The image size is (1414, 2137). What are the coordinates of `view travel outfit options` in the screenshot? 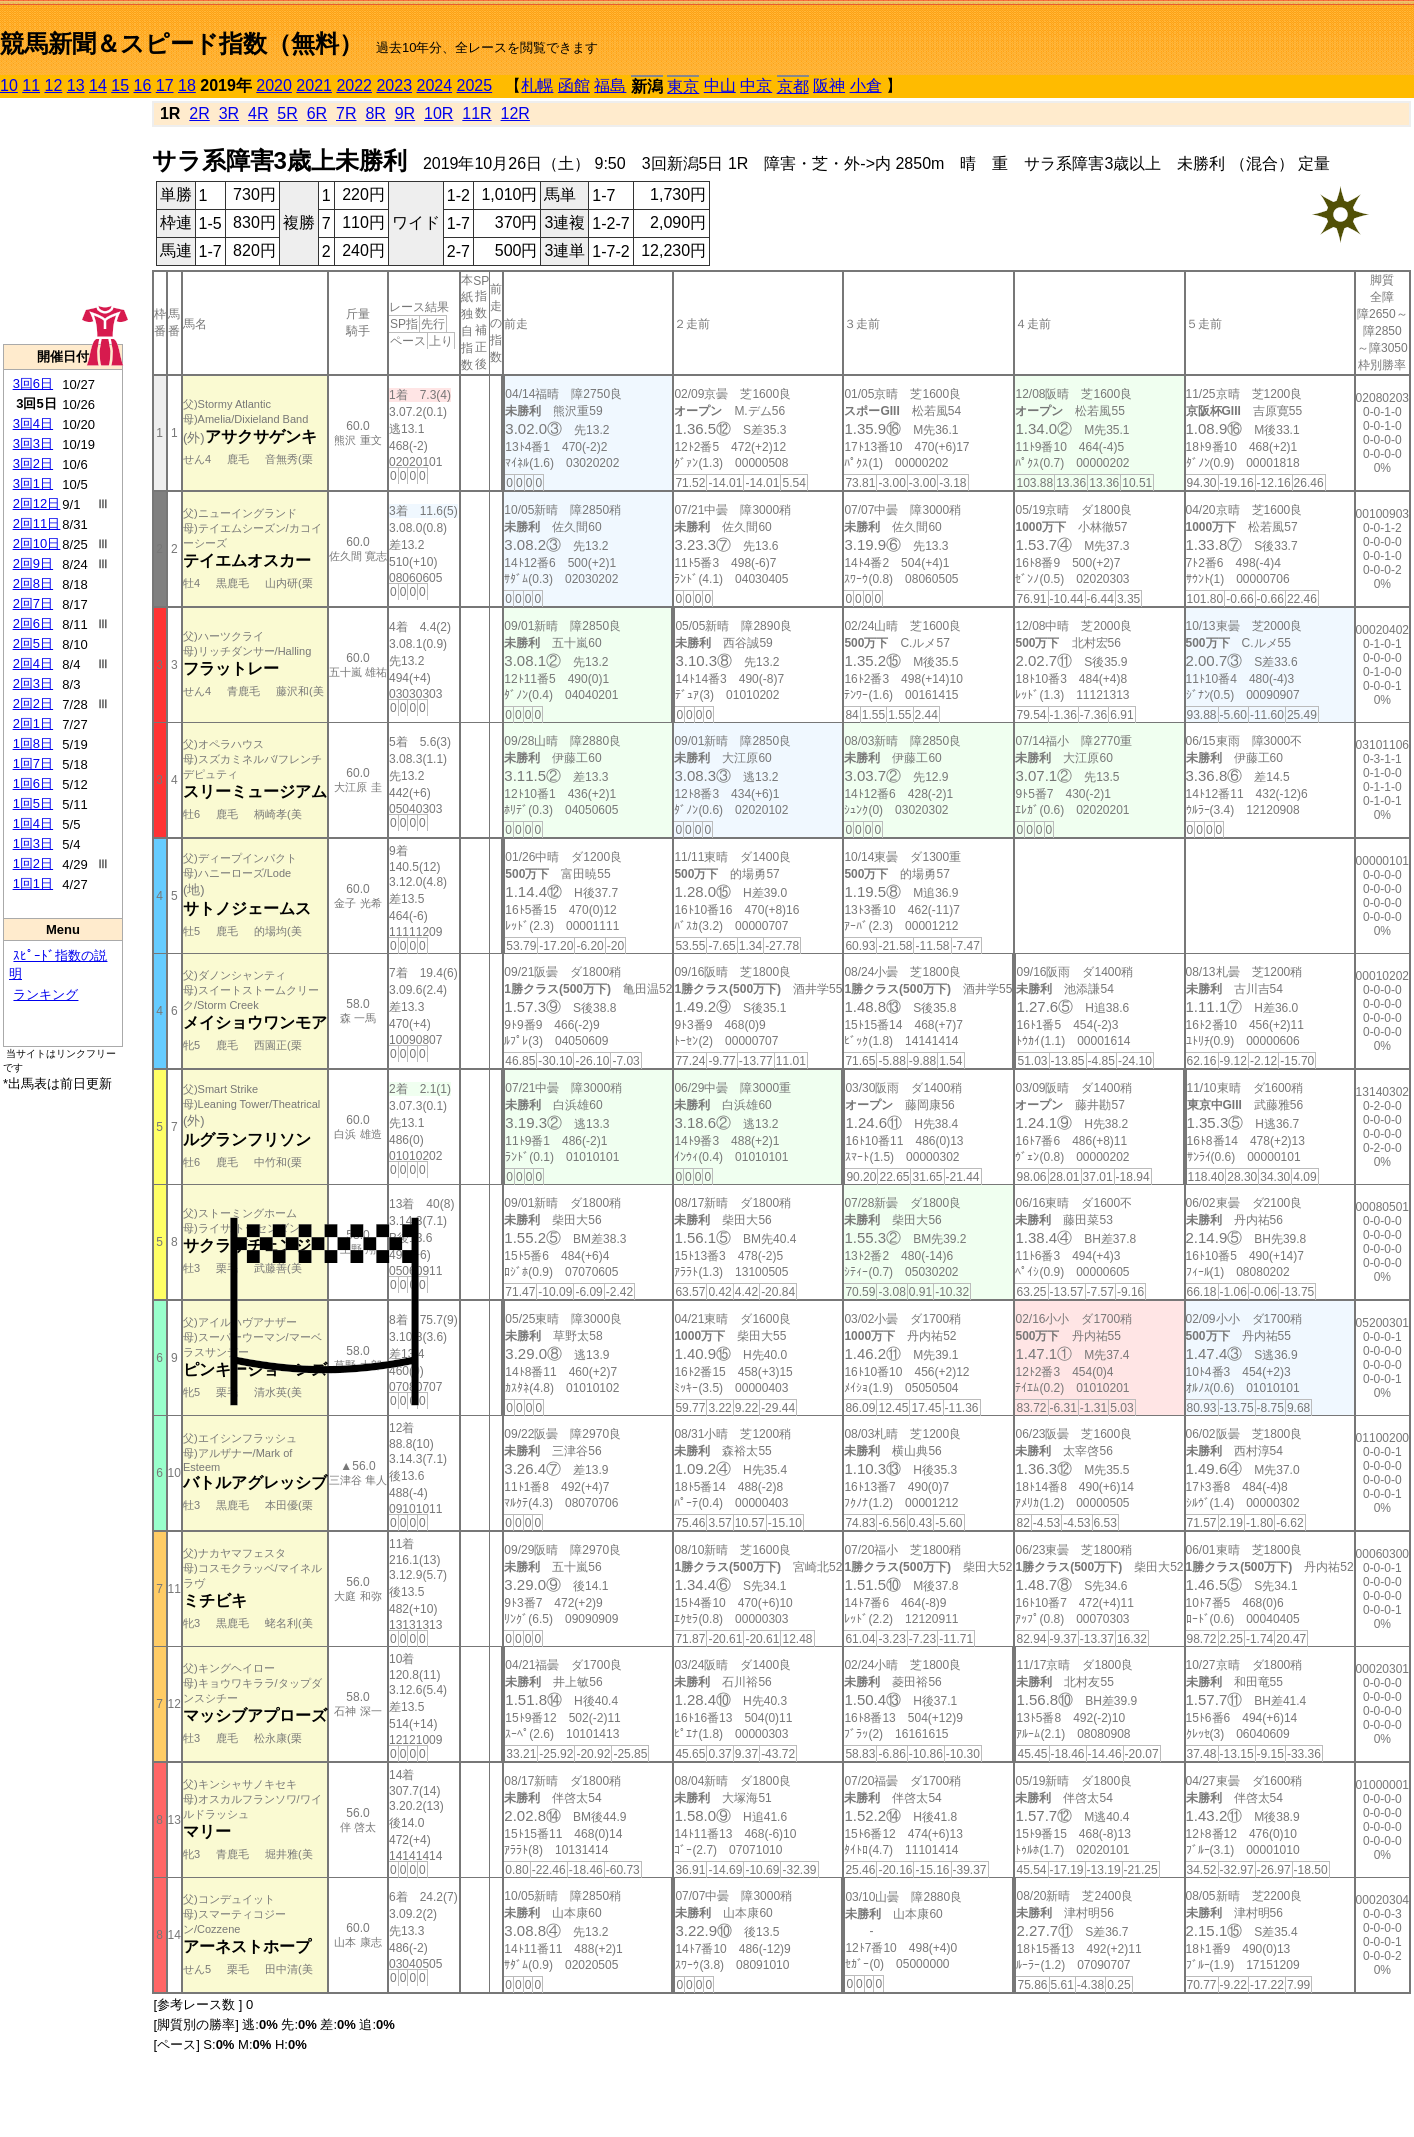 It's located at (105, 335).